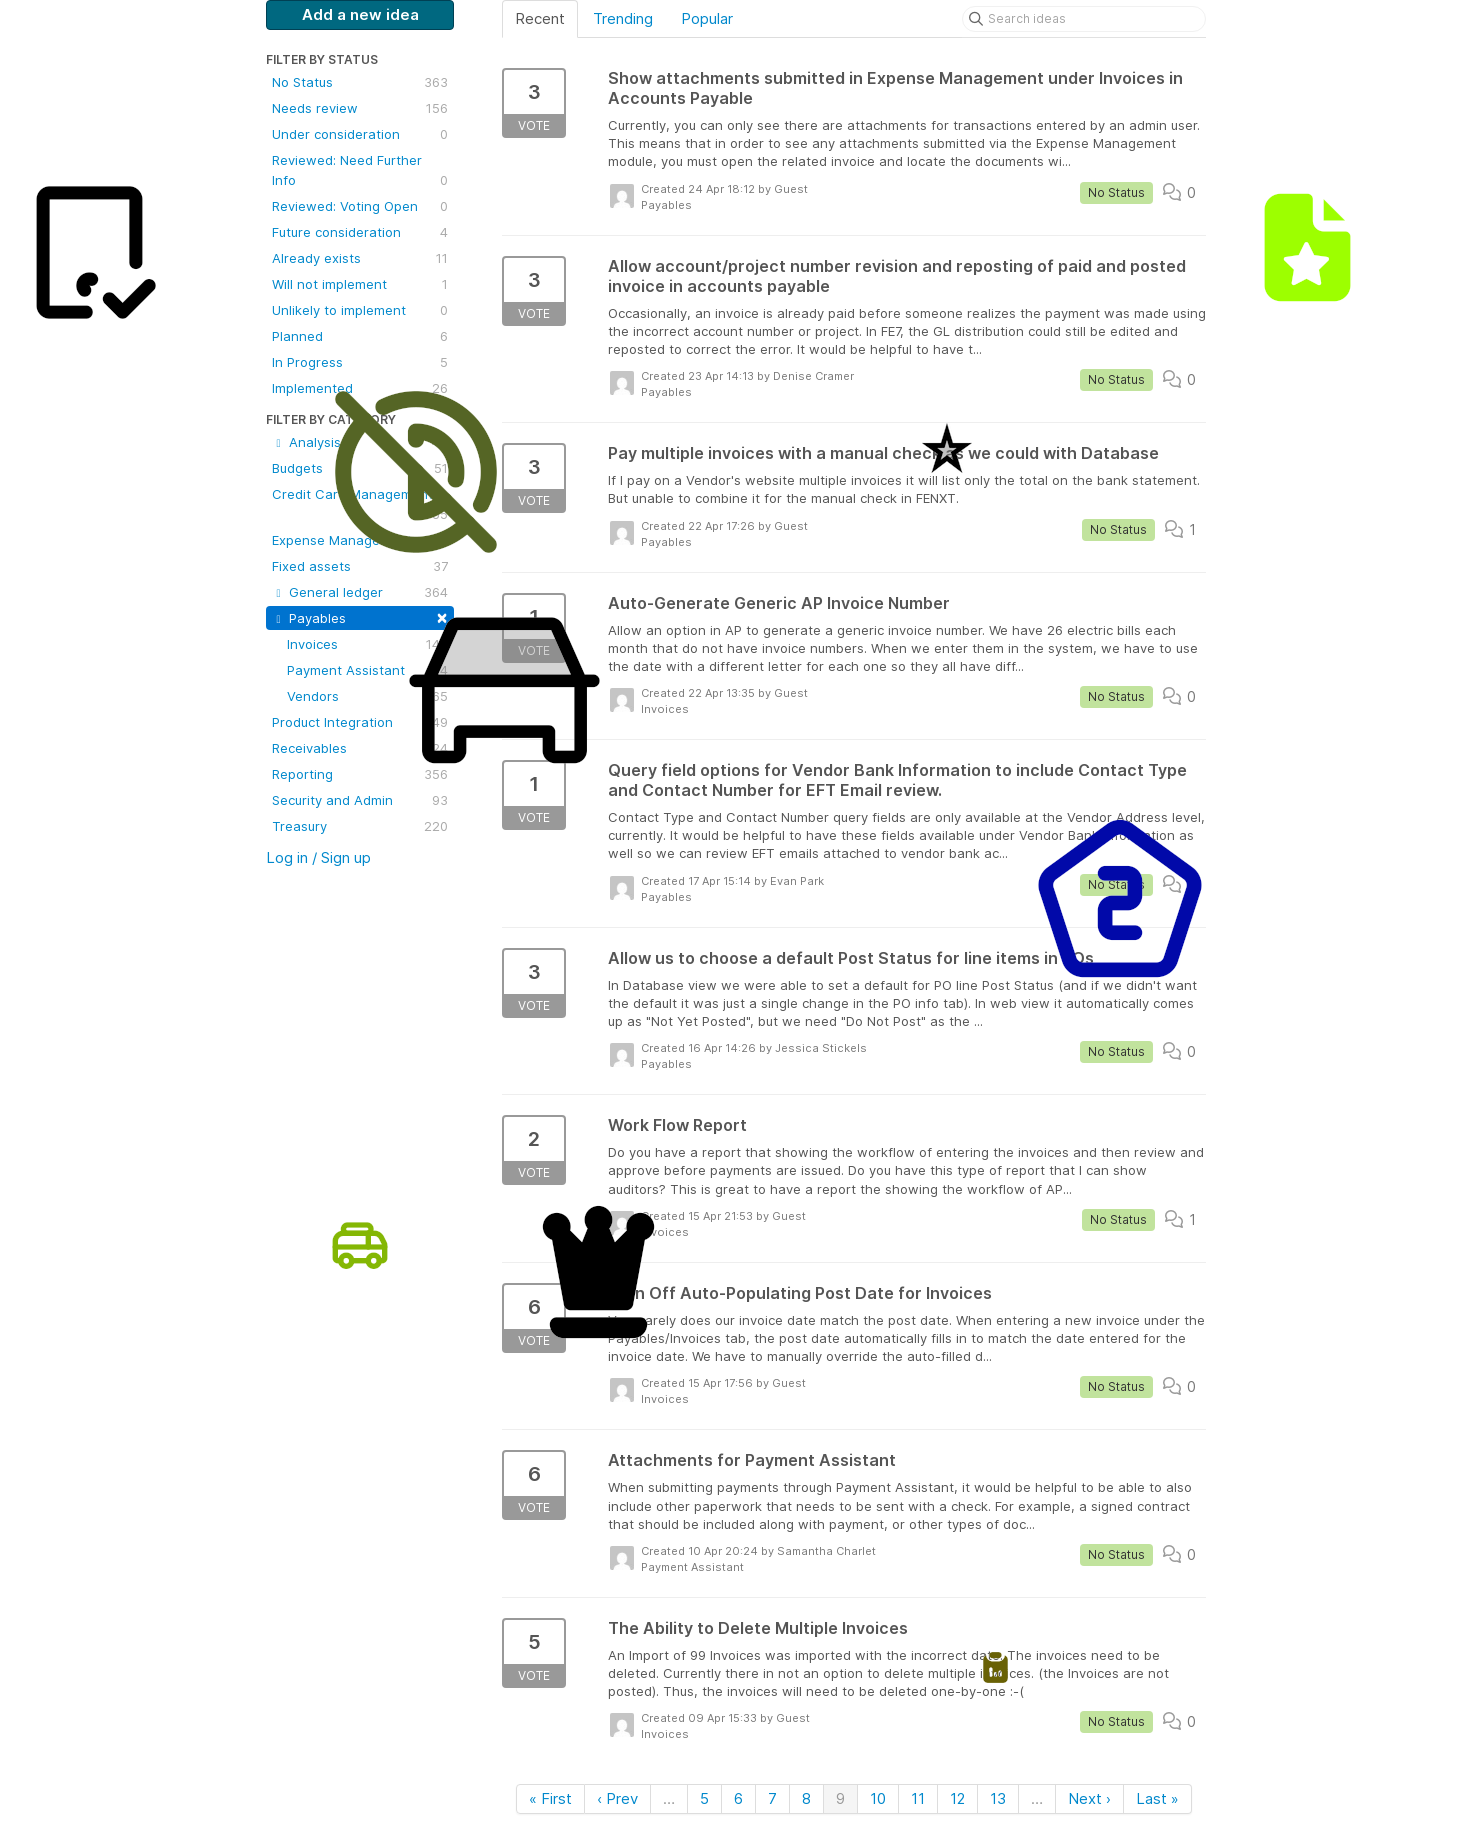 Image resolution: width=1472 pixels, height=1839 pixels. Describe the element at coordinates (598, 1275) in the screenshot. I see `select queen piece in chess game` at that location.